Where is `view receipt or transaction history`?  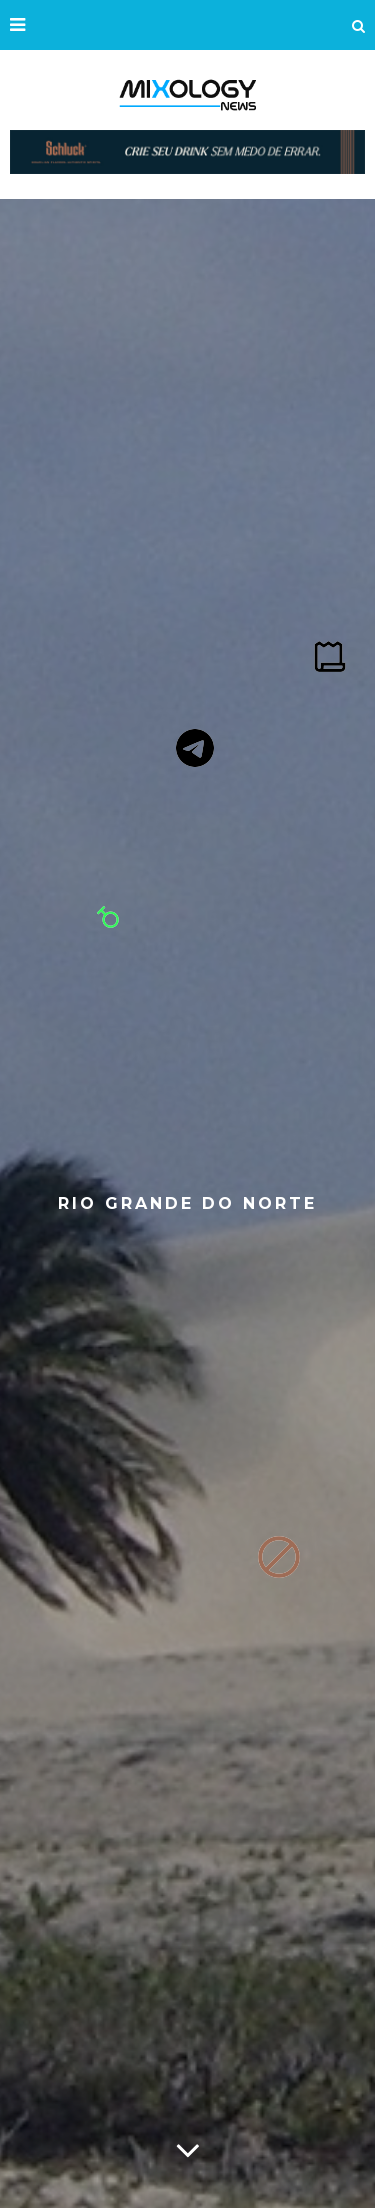
view receipt or transaction history is located at coordinates (328, 656).